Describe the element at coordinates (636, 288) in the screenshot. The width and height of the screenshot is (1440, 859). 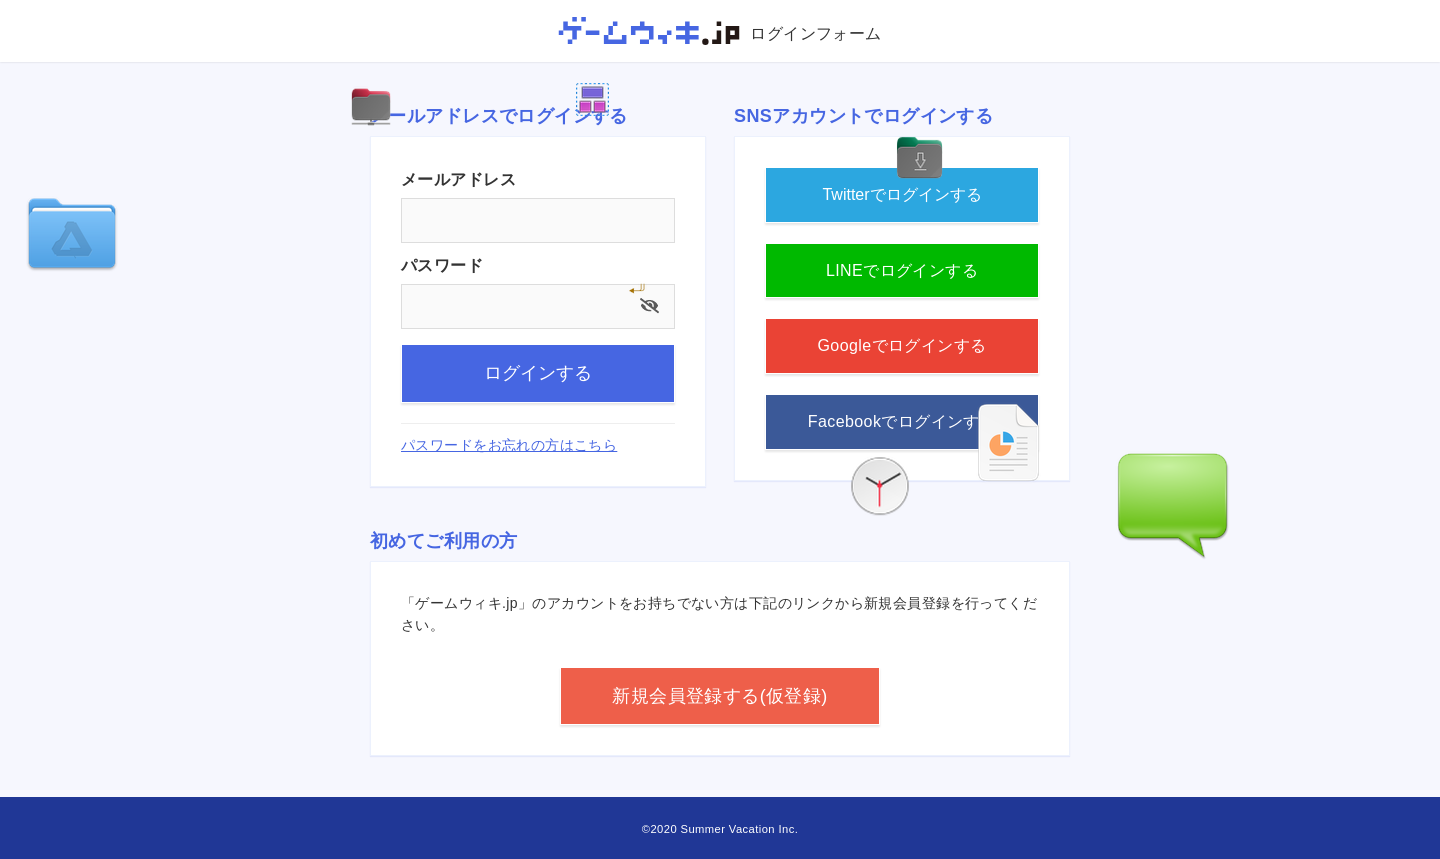
I see `reply to all recipients of an email` at that location.